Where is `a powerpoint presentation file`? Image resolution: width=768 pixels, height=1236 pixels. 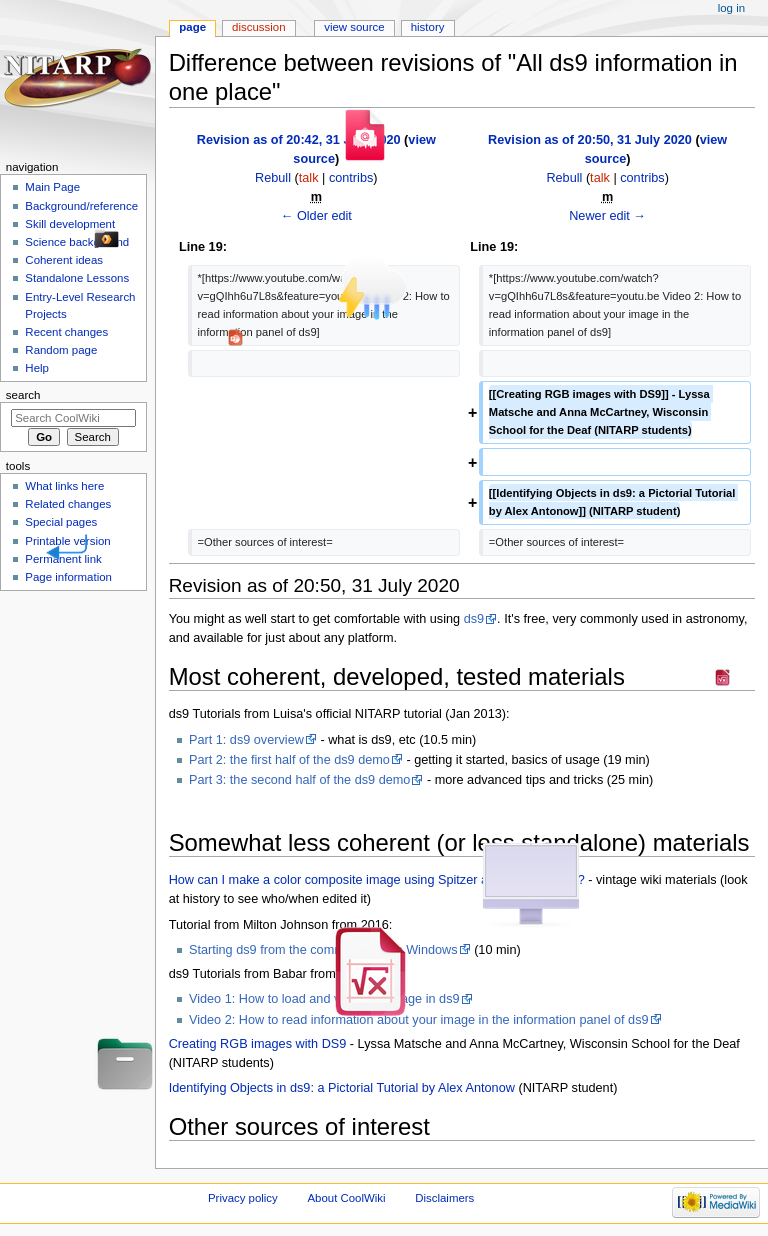
a powerpoint presentation file is located at coordinates (235, 337).